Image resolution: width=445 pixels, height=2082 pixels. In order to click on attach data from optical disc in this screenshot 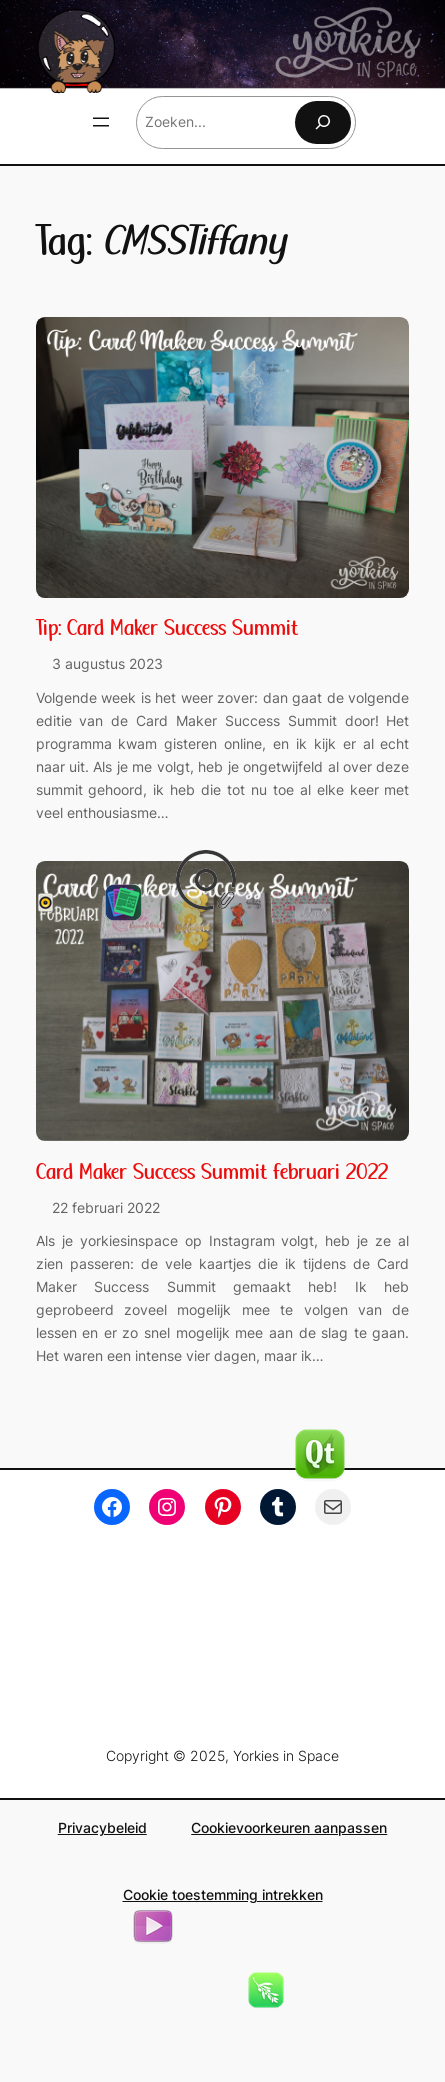, I will do `click(206, 880)`.